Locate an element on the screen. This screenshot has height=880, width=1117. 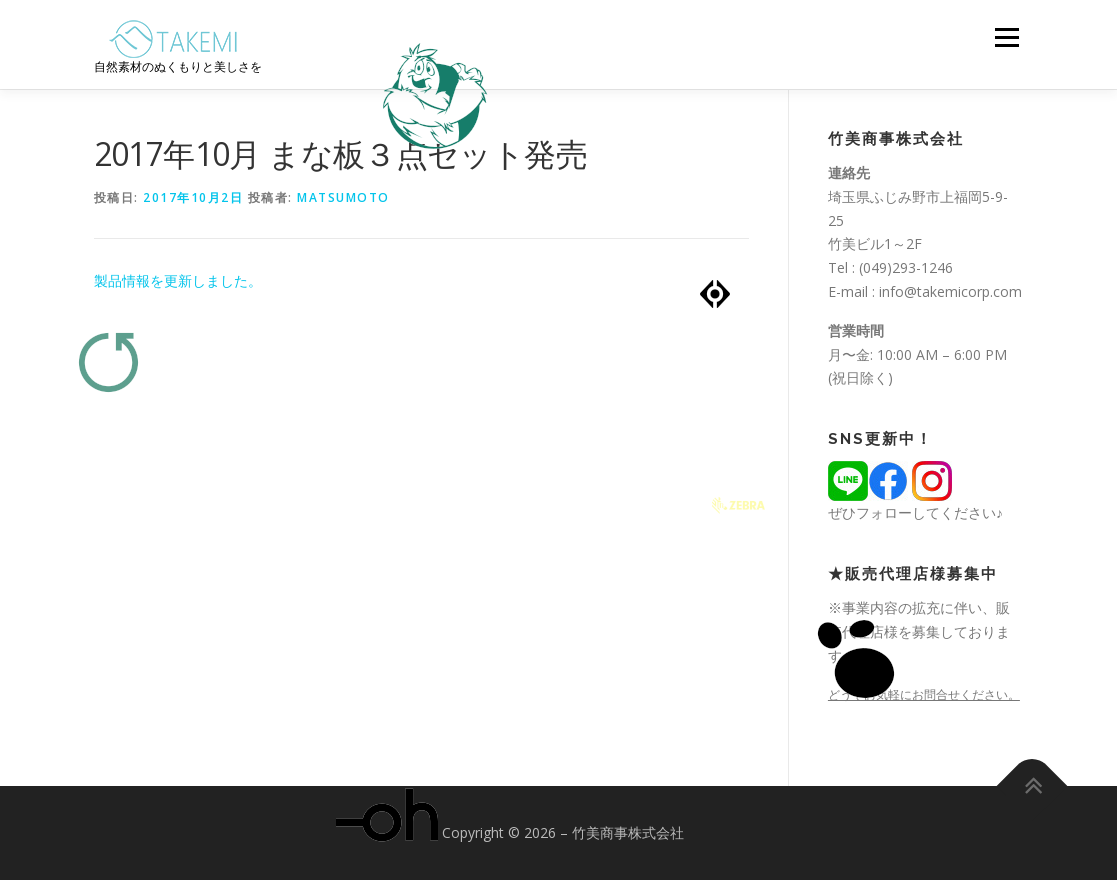
reset to previous state is located at coordinates (108, 362).